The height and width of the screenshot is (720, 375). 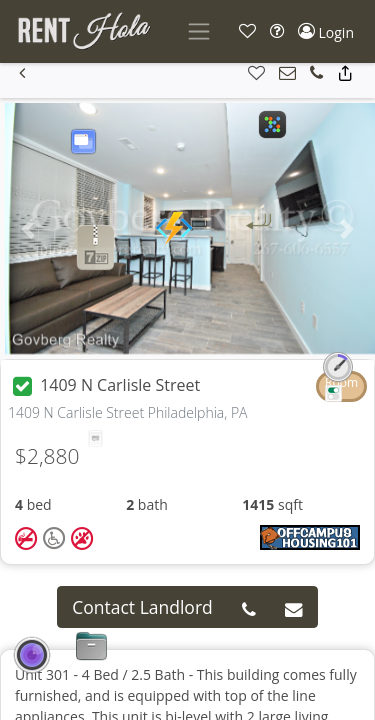 I want to click on a 7z compressed archive file, so click(x=95, y=247).